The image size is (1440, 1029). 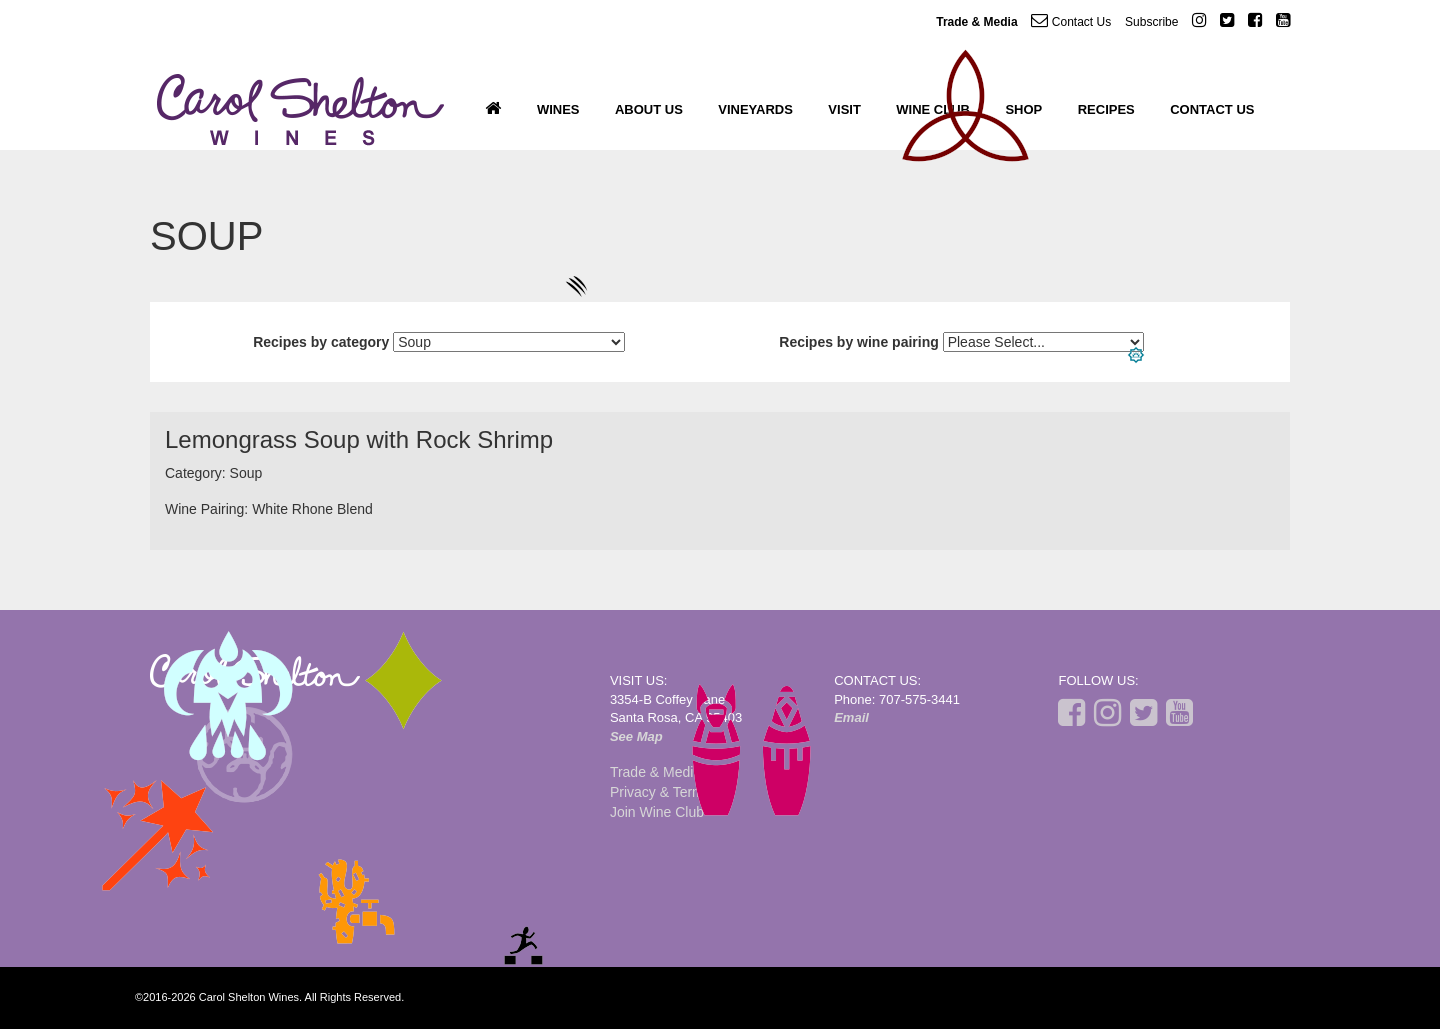 What do you see at coordinates (523, 945) in the screenshot?
I see `jump across platforms or obstacles` at bounding box center [523, 945].